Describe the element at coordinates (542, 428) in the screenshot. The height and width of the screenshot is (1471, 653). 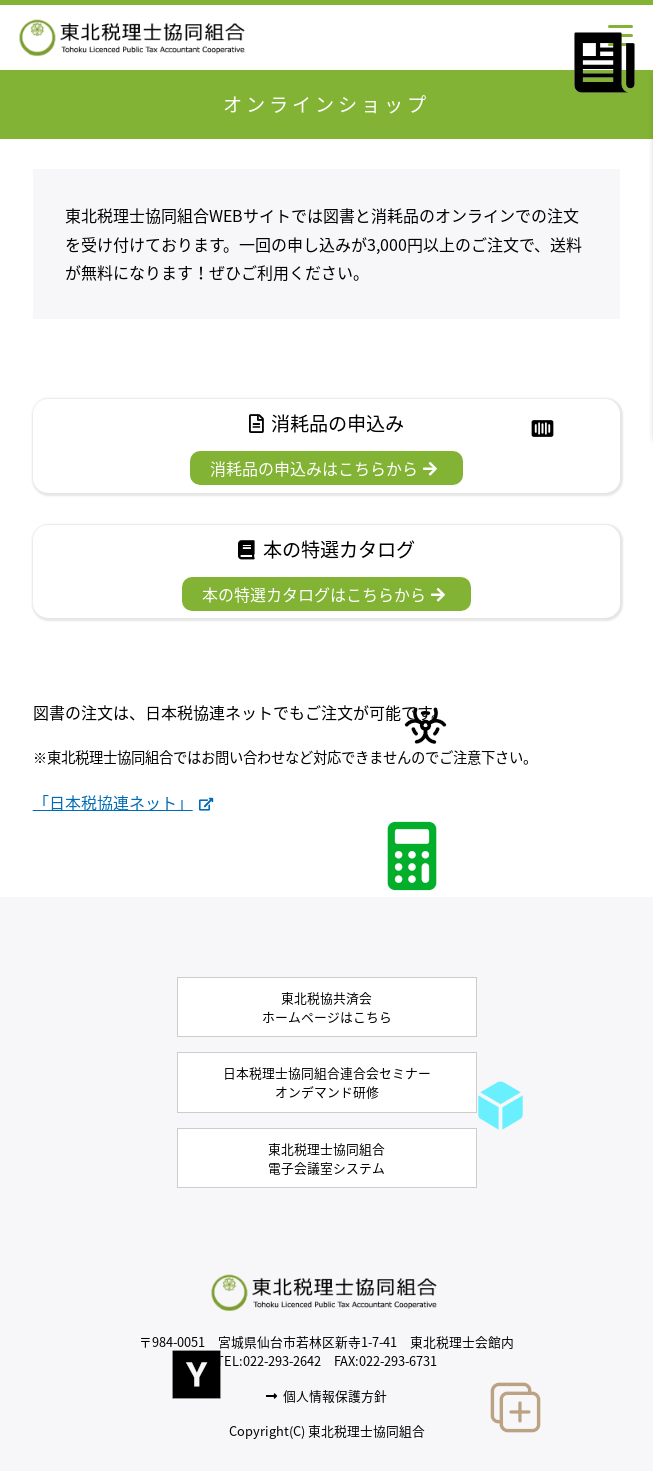
I see `scan a barcode` at that location.